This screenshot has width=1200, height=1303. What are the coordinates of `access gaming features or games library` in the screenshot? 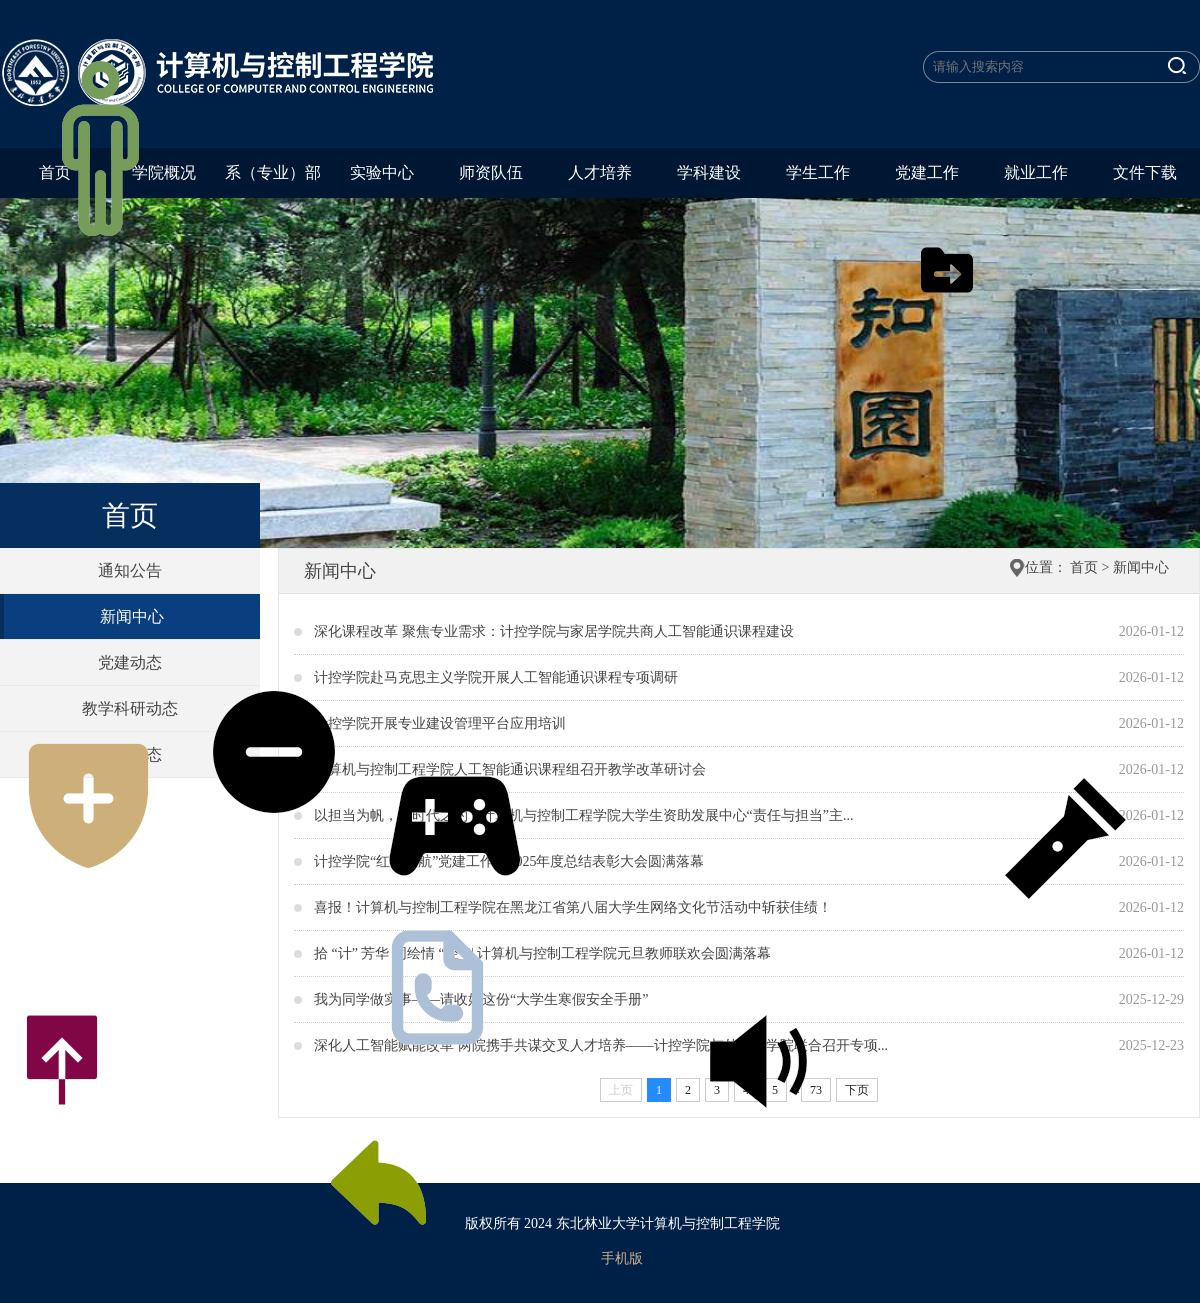 It's located at (457, 826).